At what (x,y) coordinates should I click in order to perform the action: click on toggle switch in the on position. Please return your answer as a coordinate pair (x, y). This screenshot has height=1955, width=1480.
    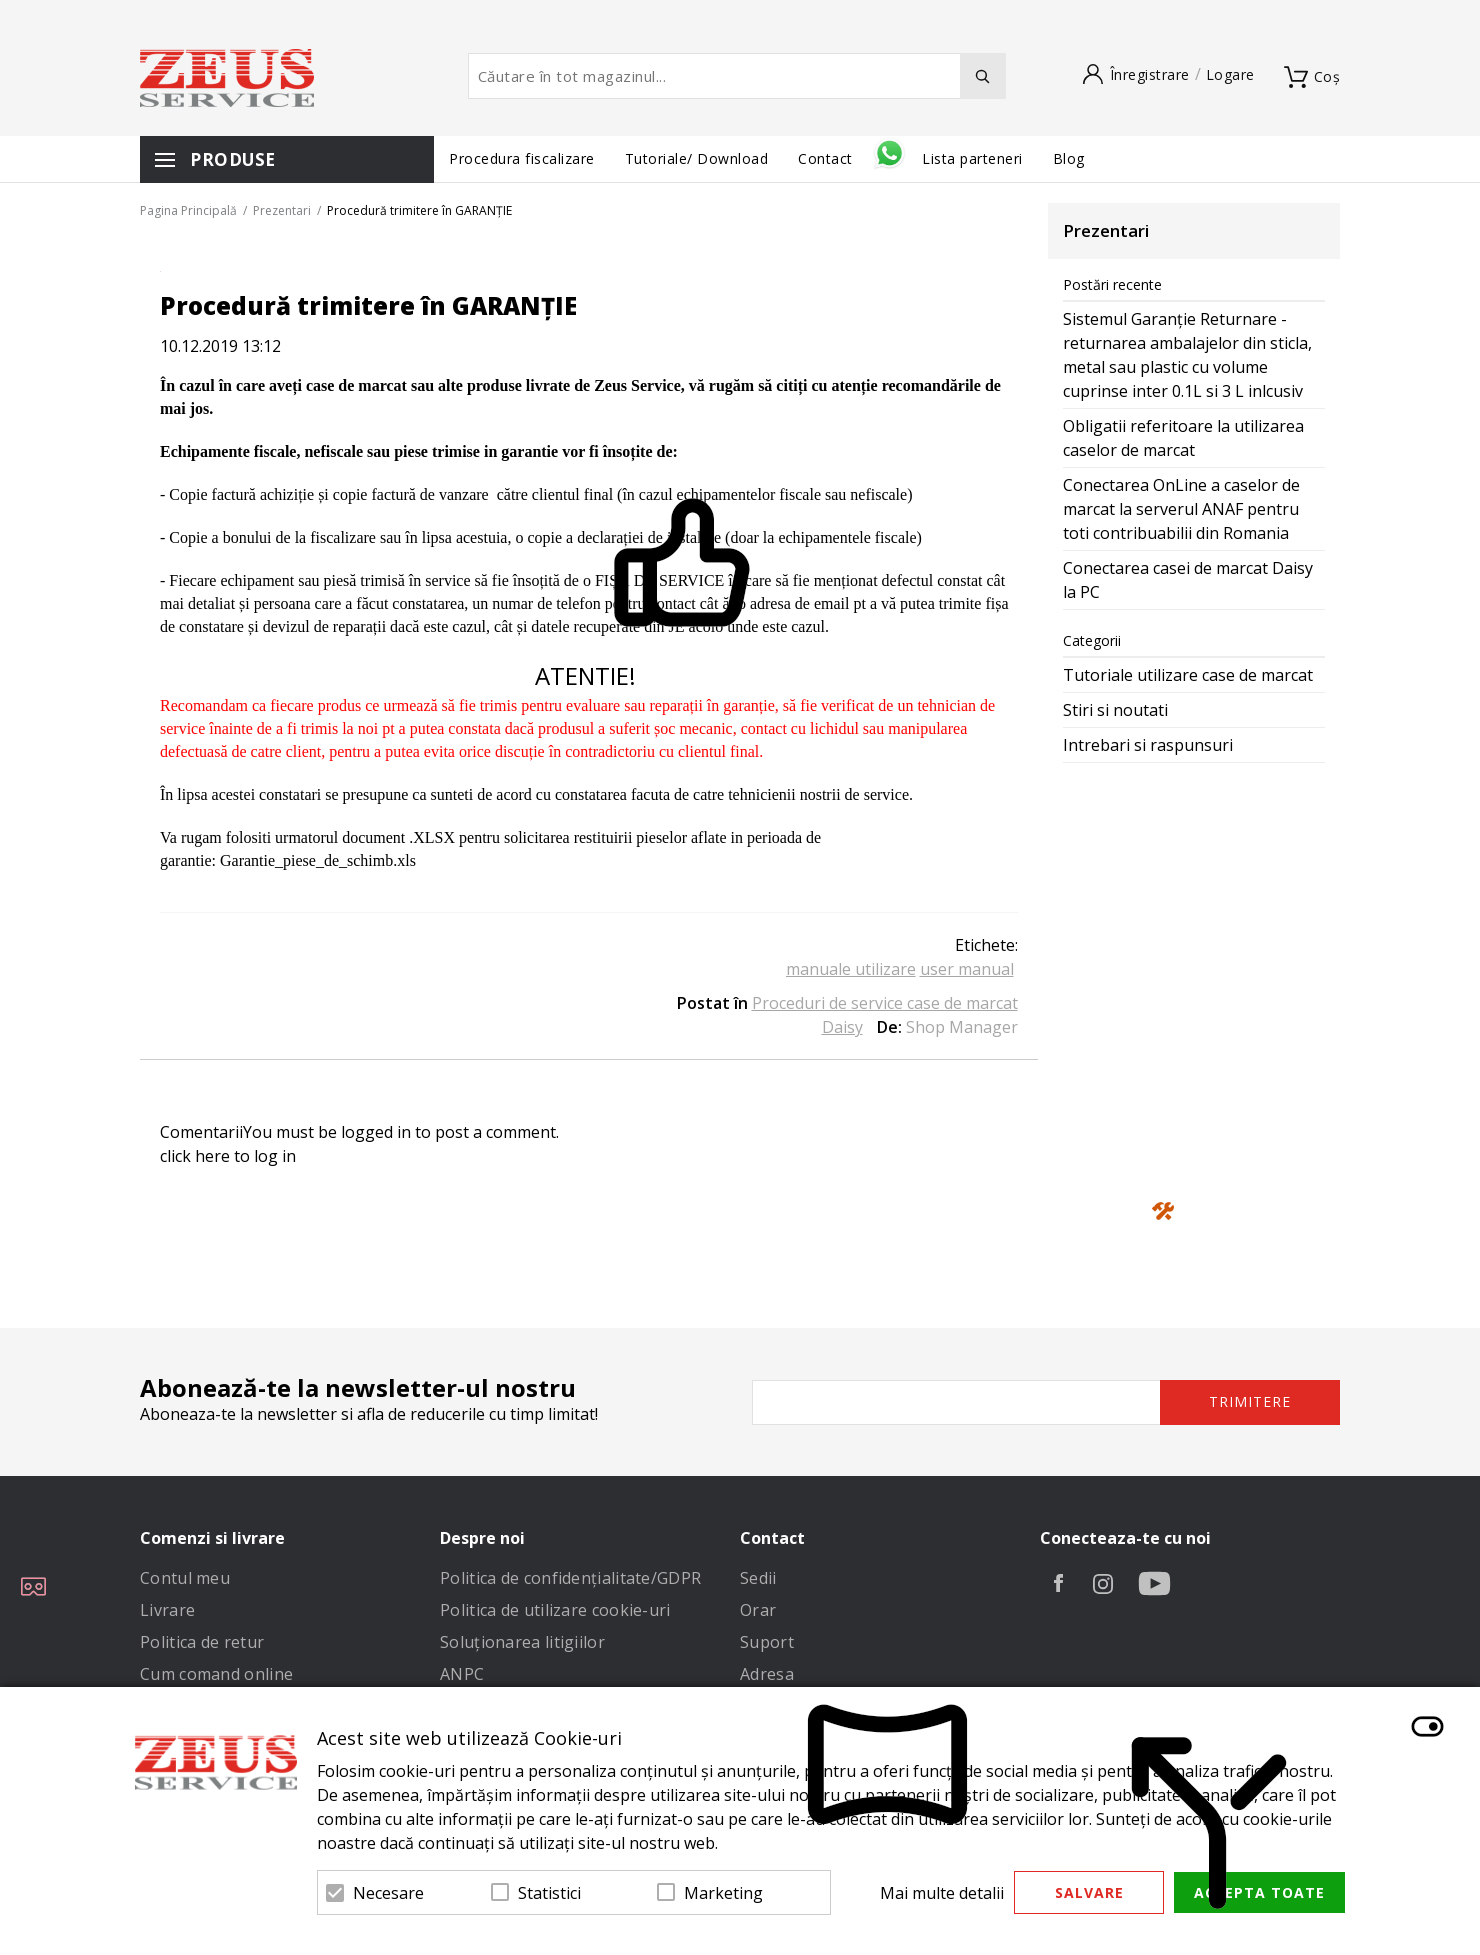
    Looking at the image, I should click on (1427, 1726).